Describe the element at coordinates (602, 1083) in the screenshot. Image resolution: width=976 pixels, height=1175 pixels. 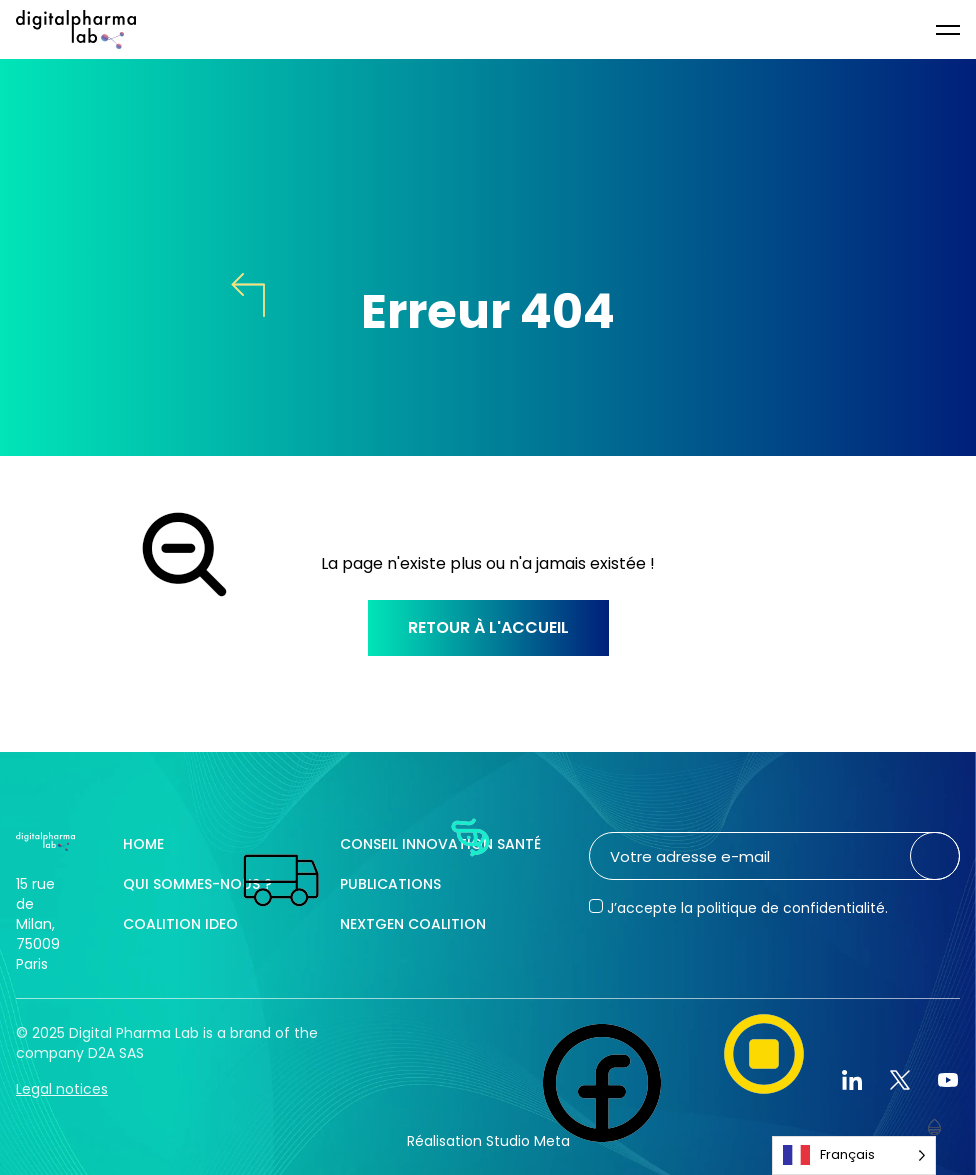
I see `open facebook app` at that location.